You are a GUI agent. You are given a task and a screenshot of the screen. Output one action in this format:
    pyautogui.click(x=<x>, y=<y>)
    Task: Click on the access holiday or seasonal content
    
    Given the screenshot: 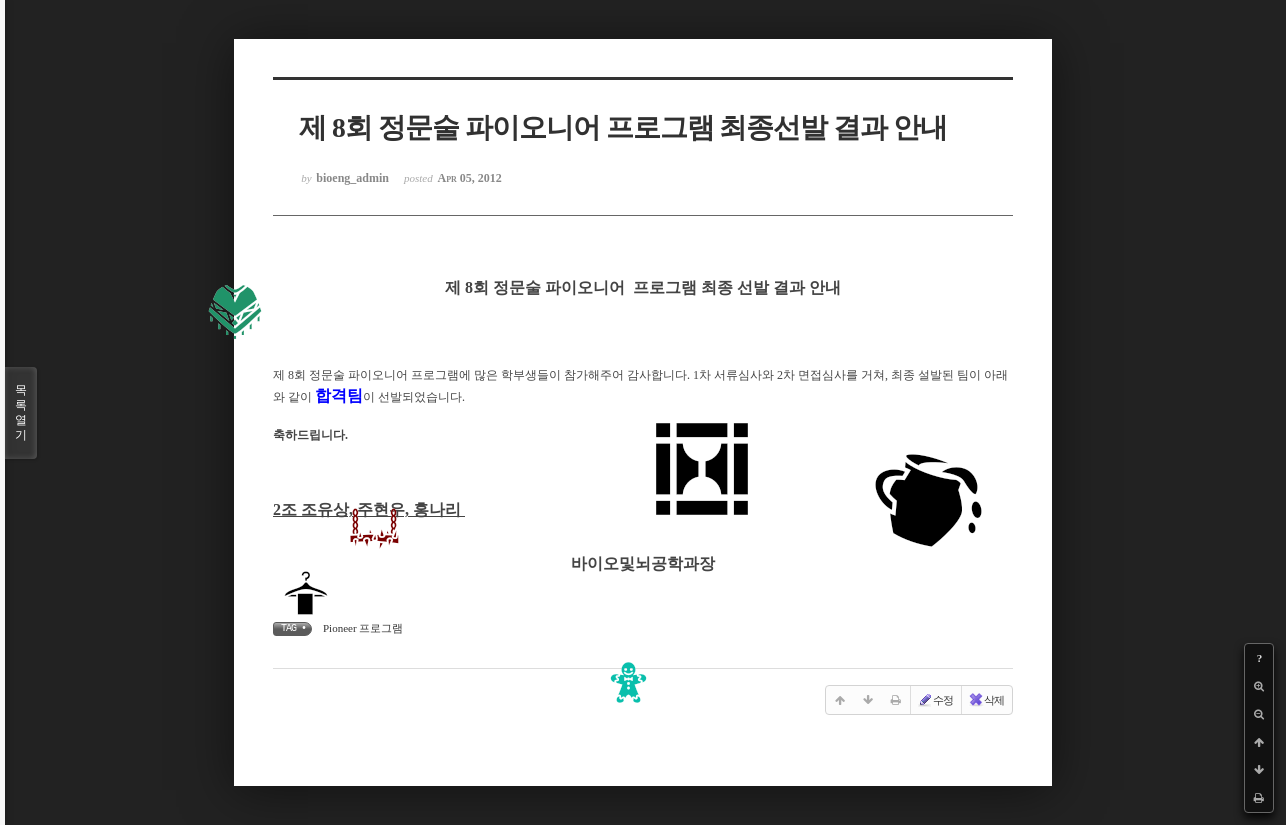 What is the action you would take?
    pyautogui.click(x=628, y=682)
    